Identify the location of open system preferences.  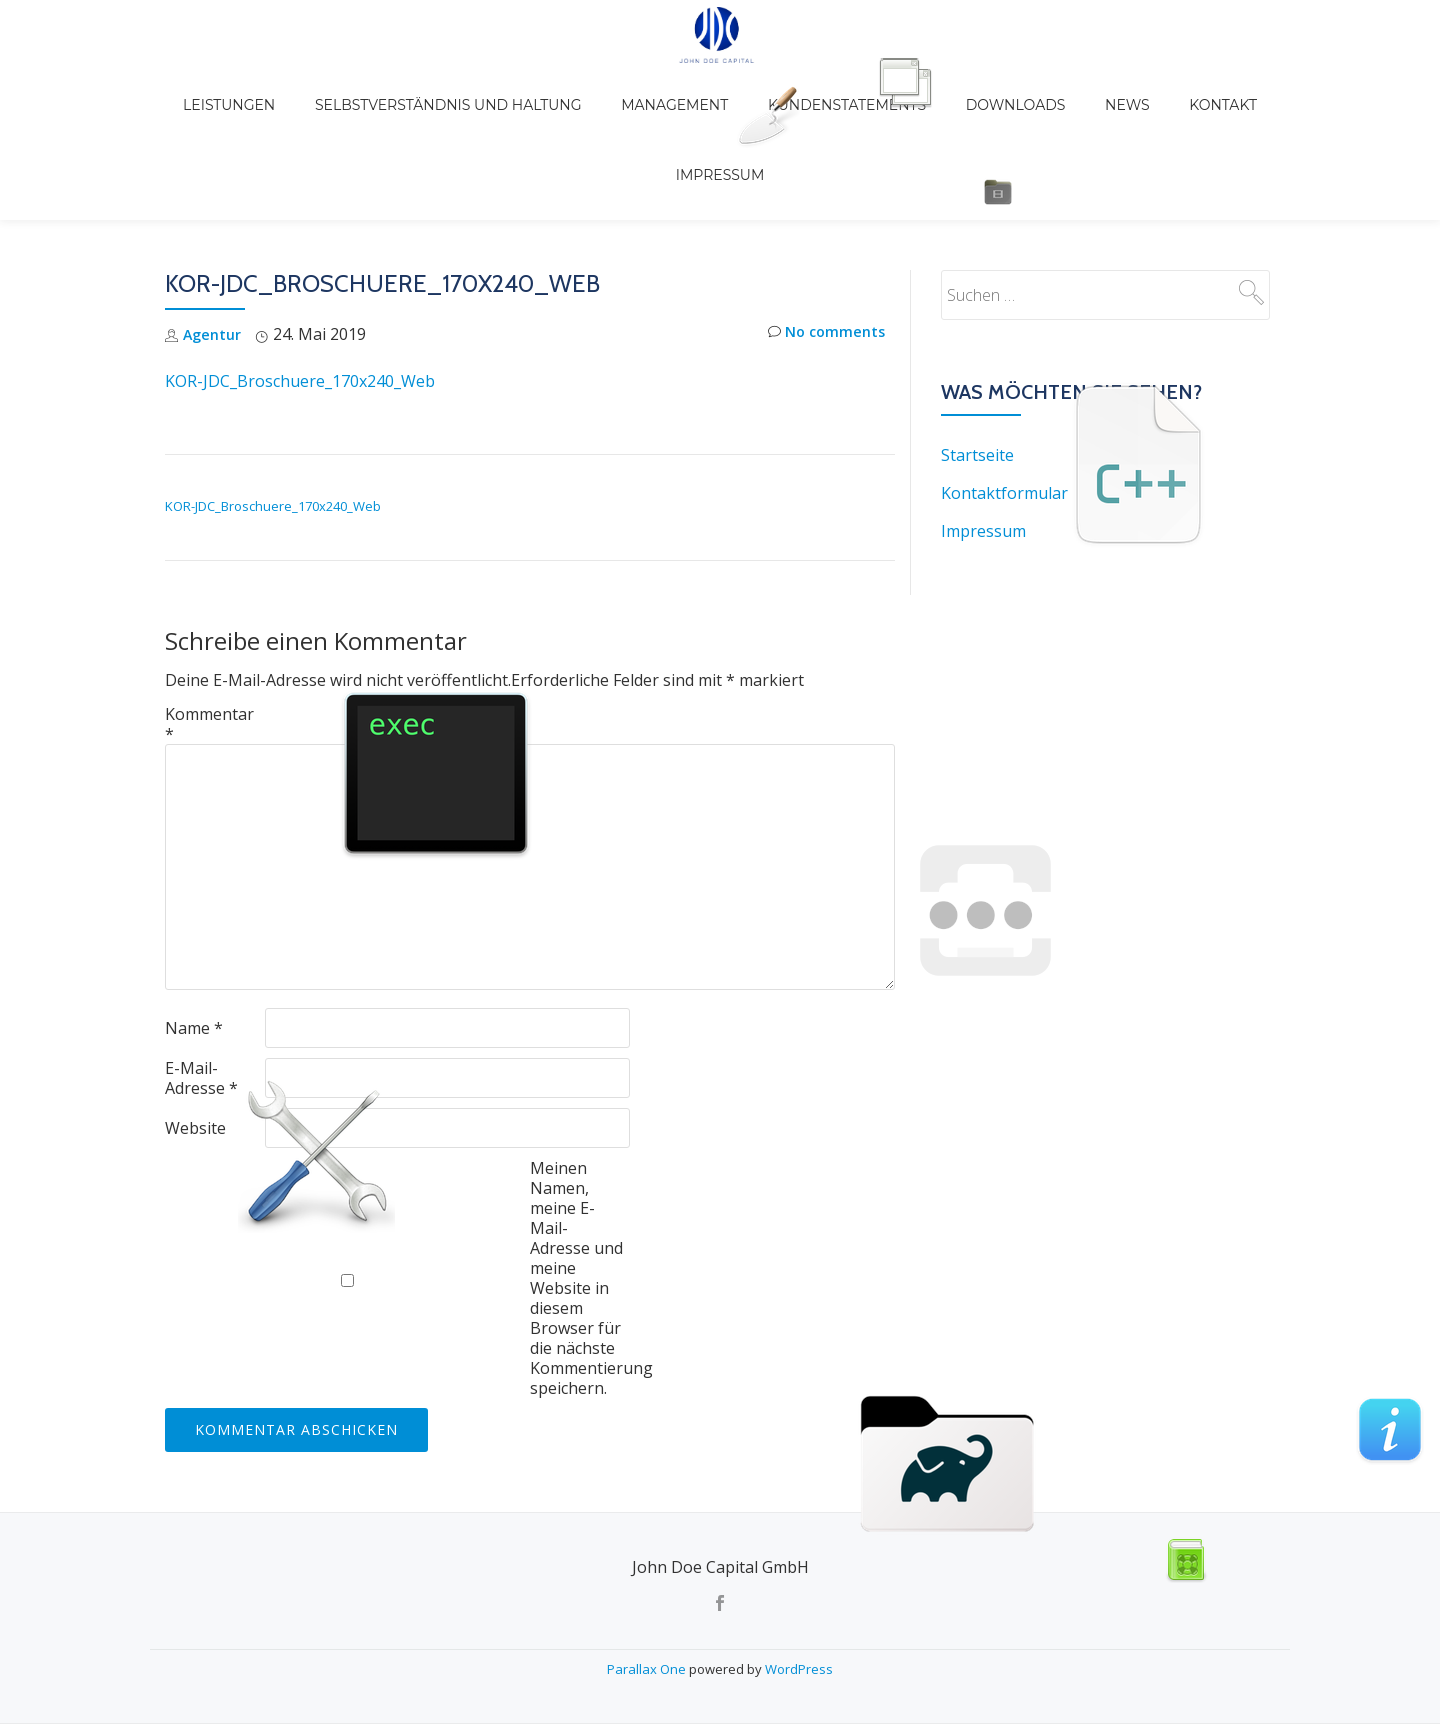
(316, 1154).